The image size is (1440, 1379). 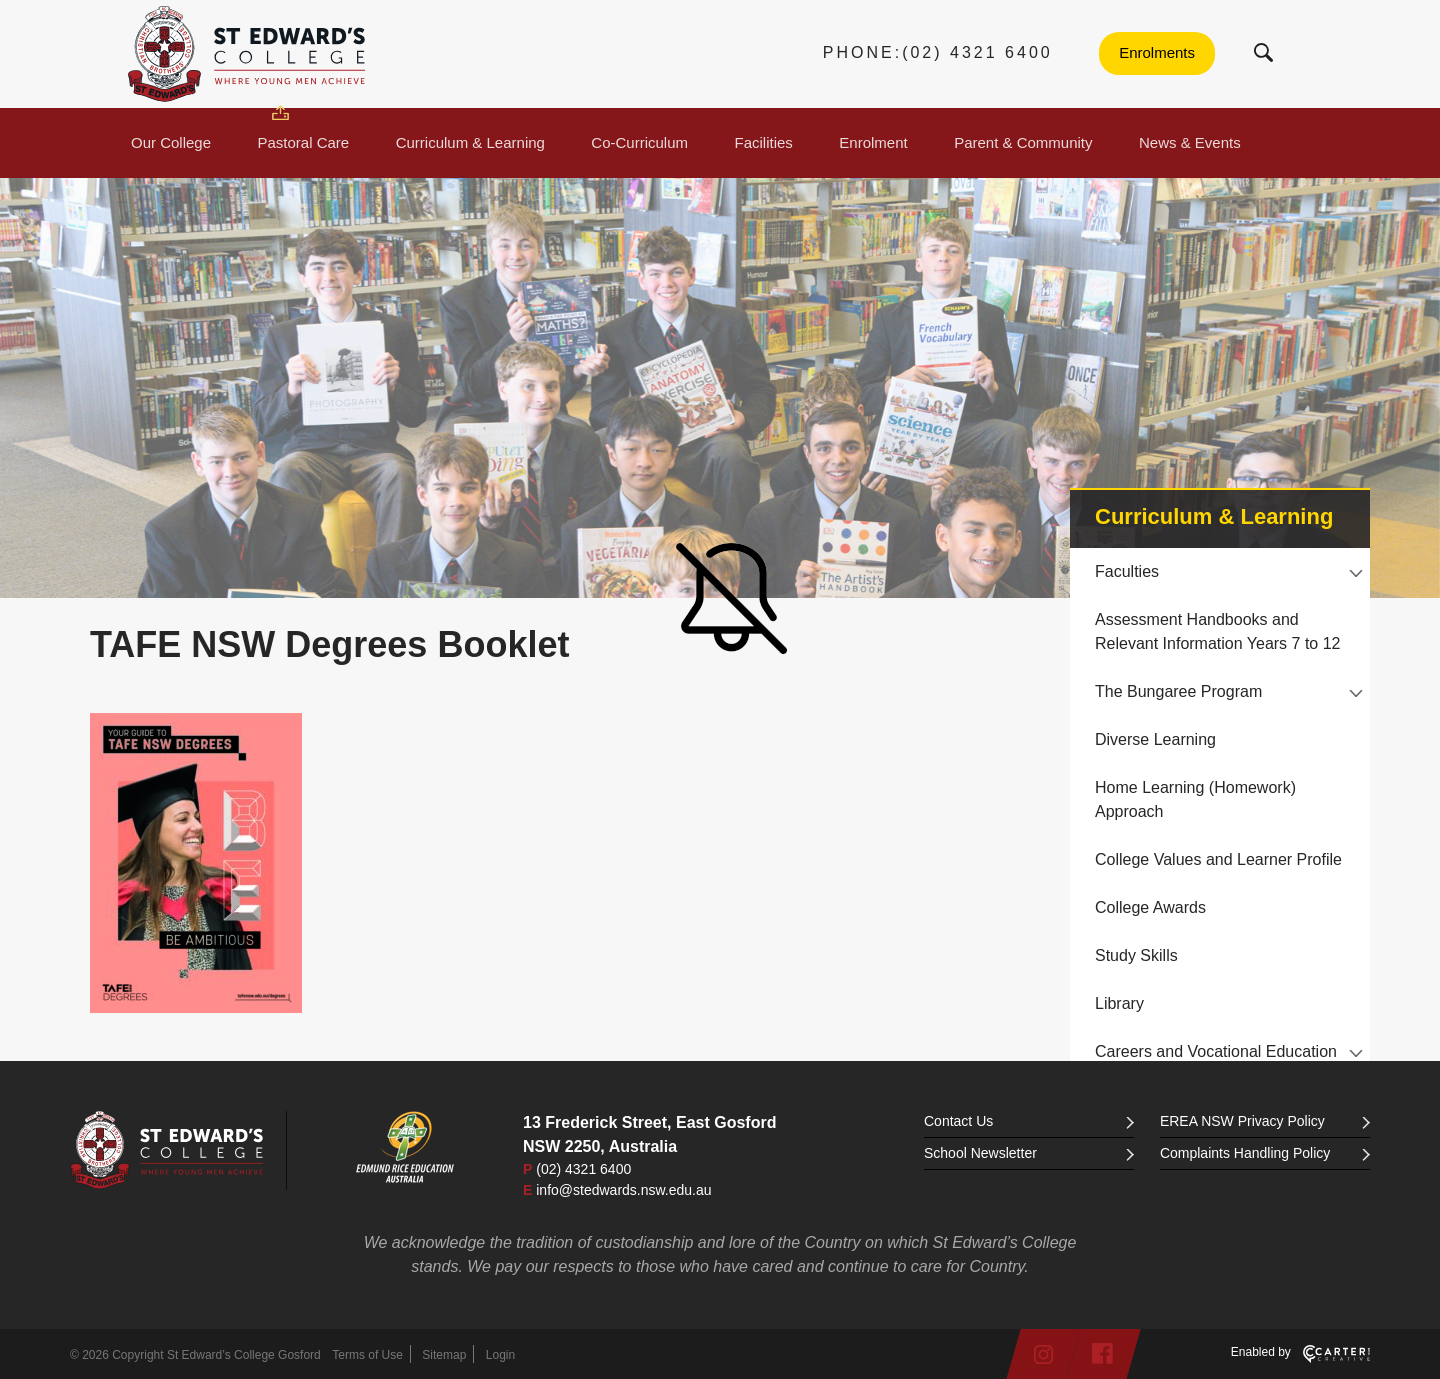 What do you see at coordinates (280, 113) in the screenshot?
I see `upload a file or document` at bounding box center [280, 113].